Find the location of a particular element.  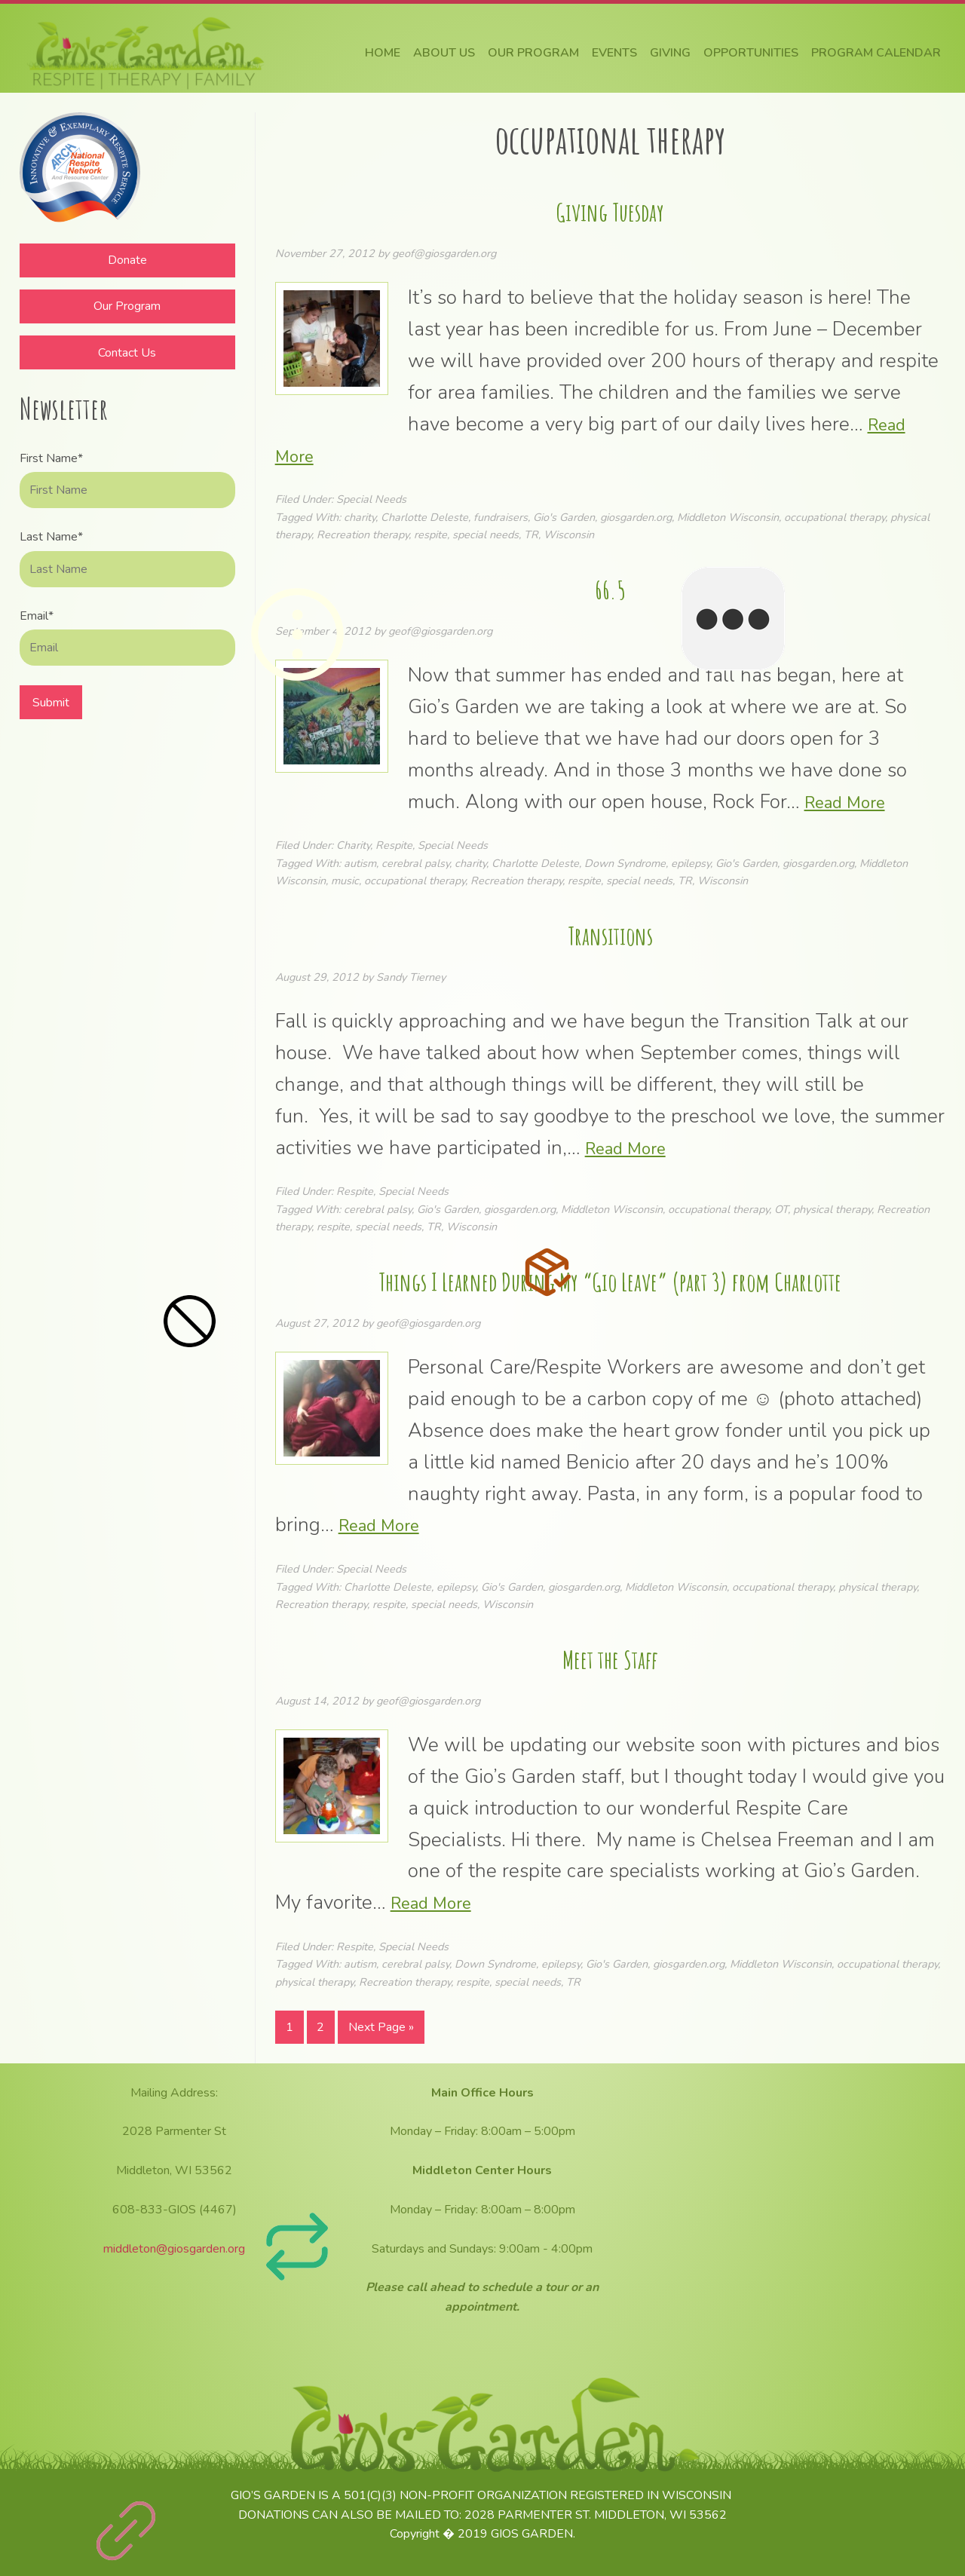

open more options menu is located at coordinates (297, 634).